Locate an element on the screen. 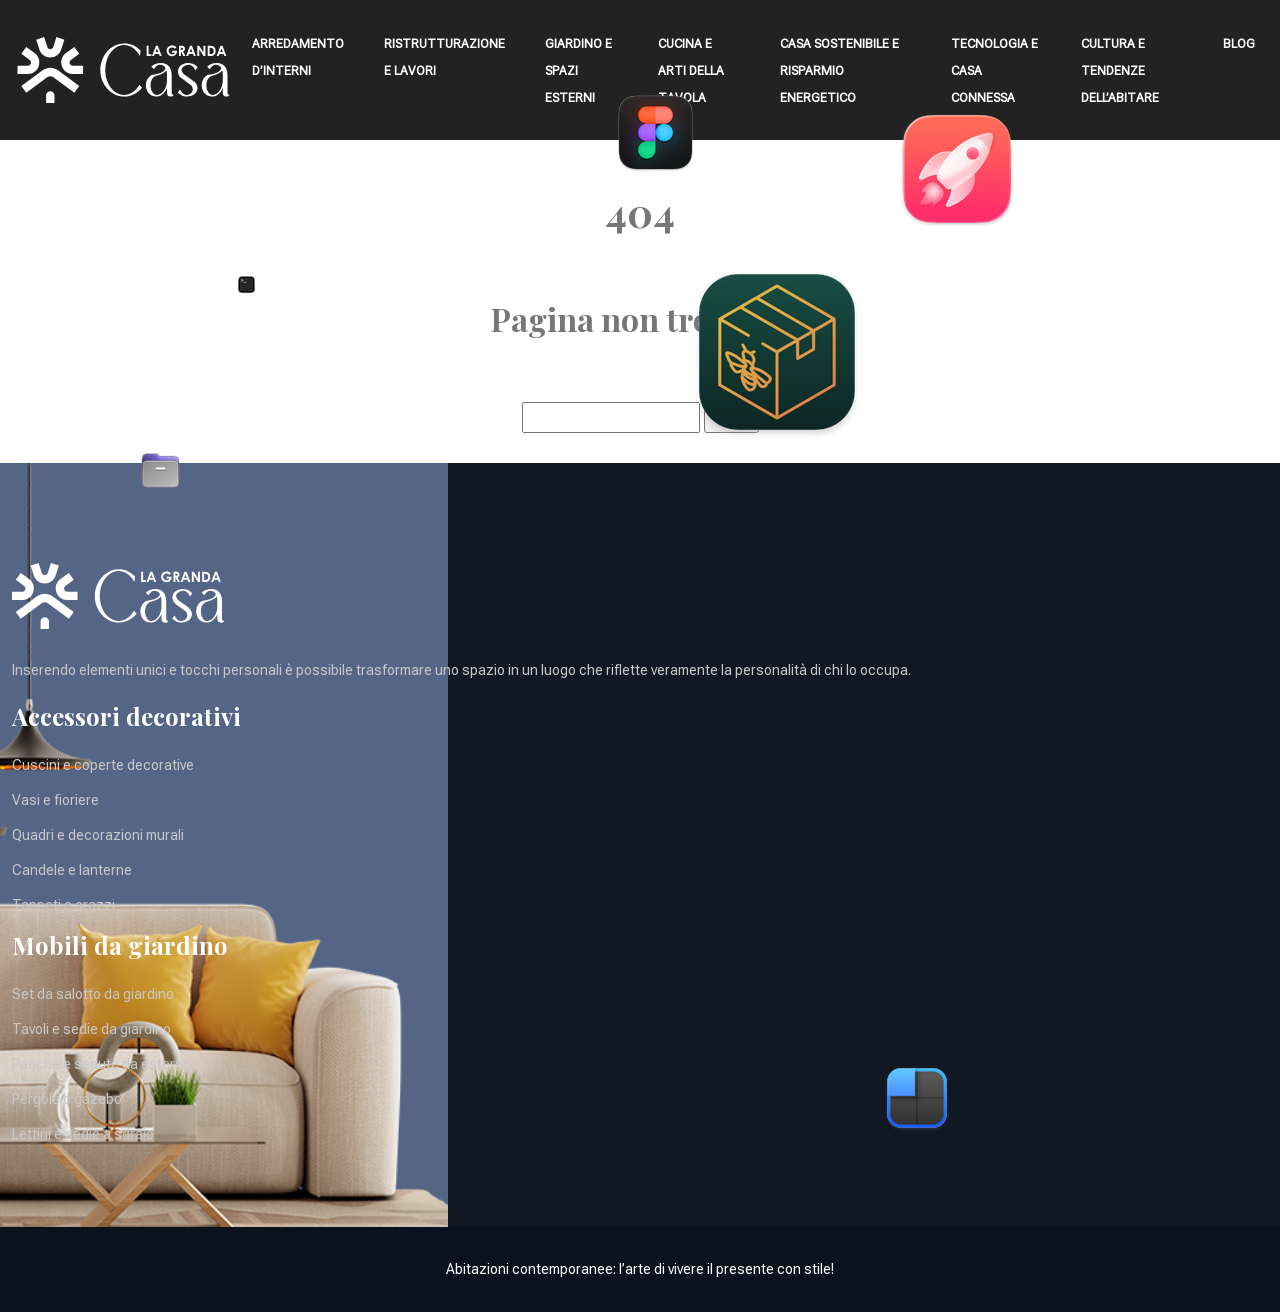 This screenshot has height=1312, width=1280. open bee package manager application is located at coordinates (777, 352).